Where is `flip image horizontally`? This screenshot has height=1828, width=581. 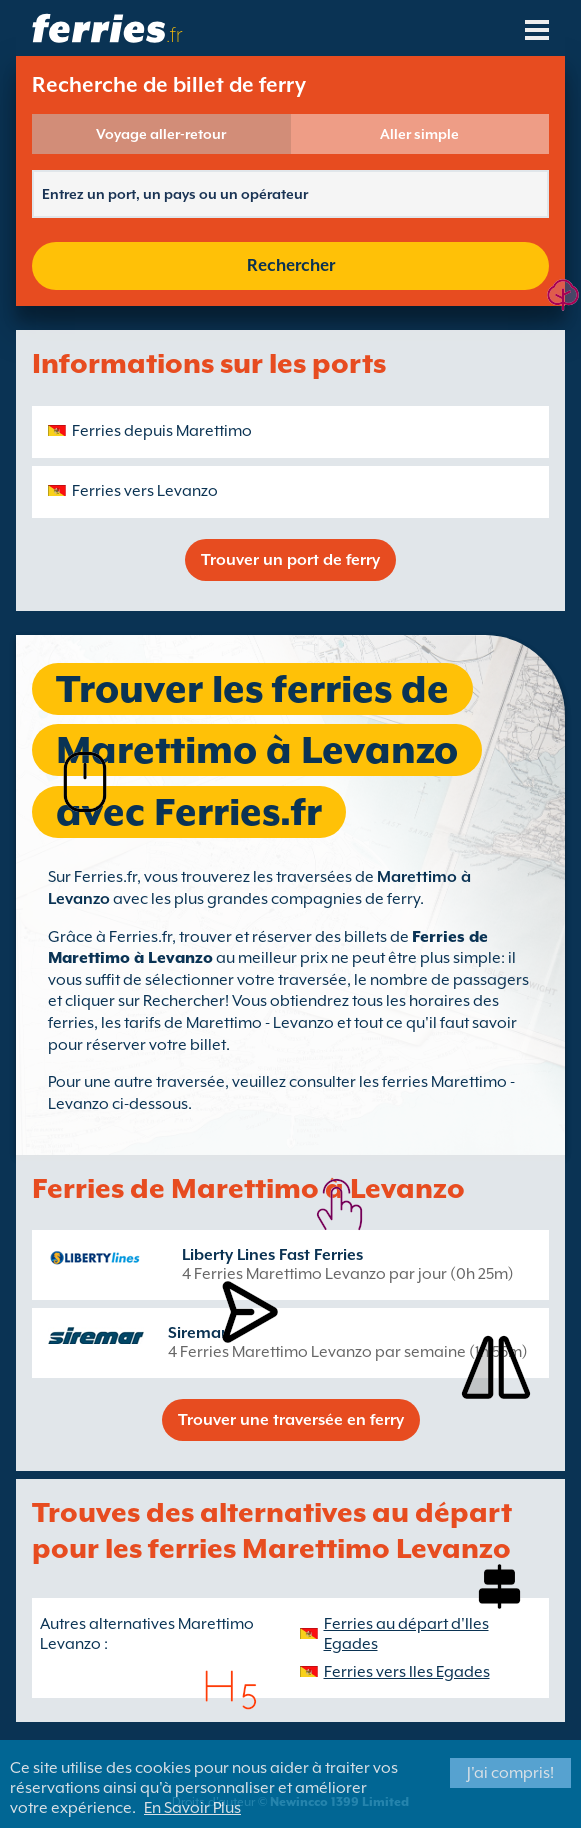
flip image horizontally is located at coordinates (496, 1370).